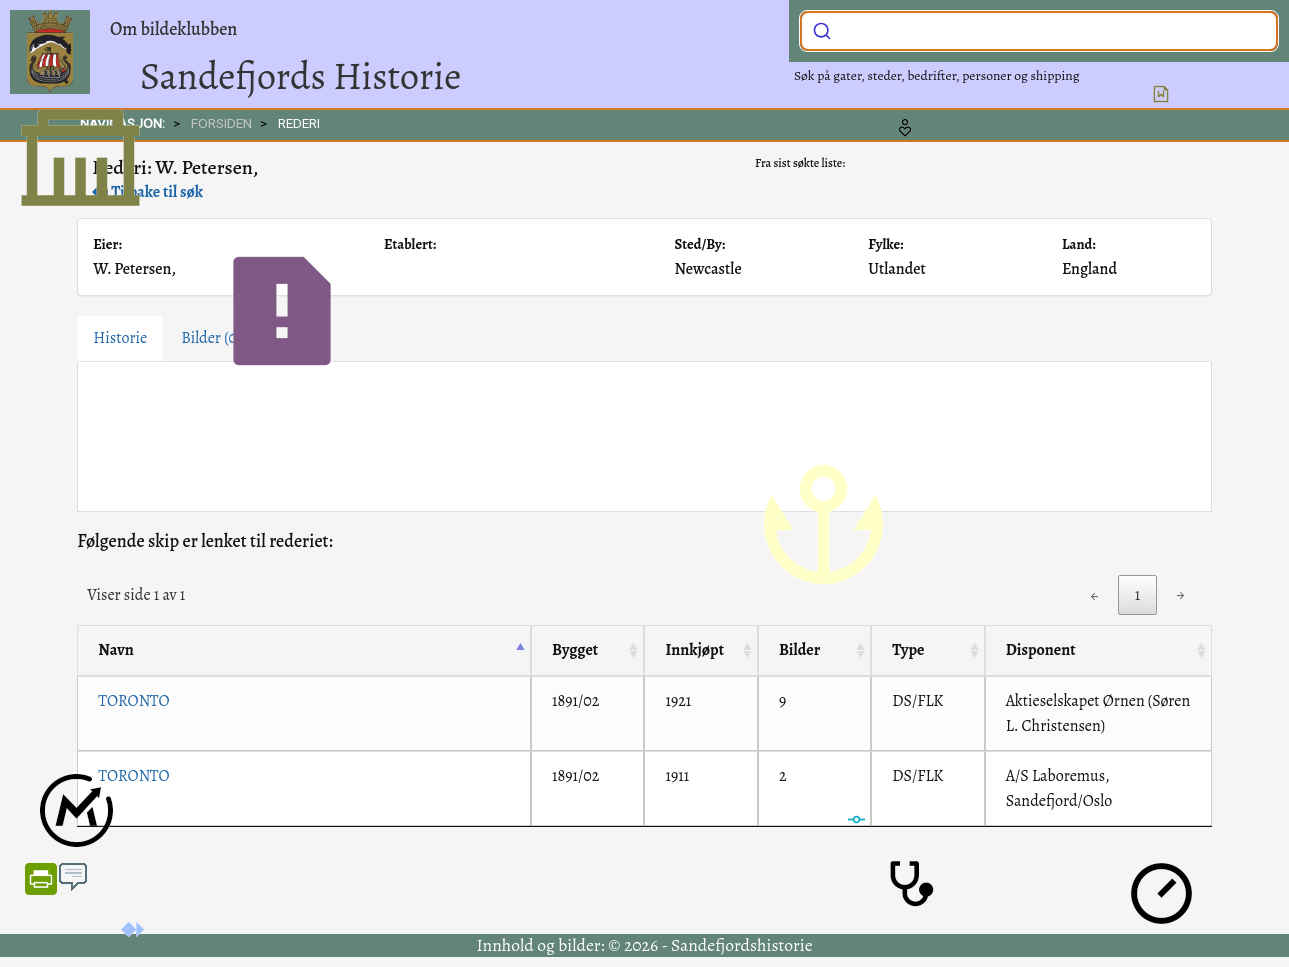 The image size is (1289, 967). What do you see at coordinates (282, 311) in the screenshot?
I see `file with warning or error status` at bounding box center [282, 311].